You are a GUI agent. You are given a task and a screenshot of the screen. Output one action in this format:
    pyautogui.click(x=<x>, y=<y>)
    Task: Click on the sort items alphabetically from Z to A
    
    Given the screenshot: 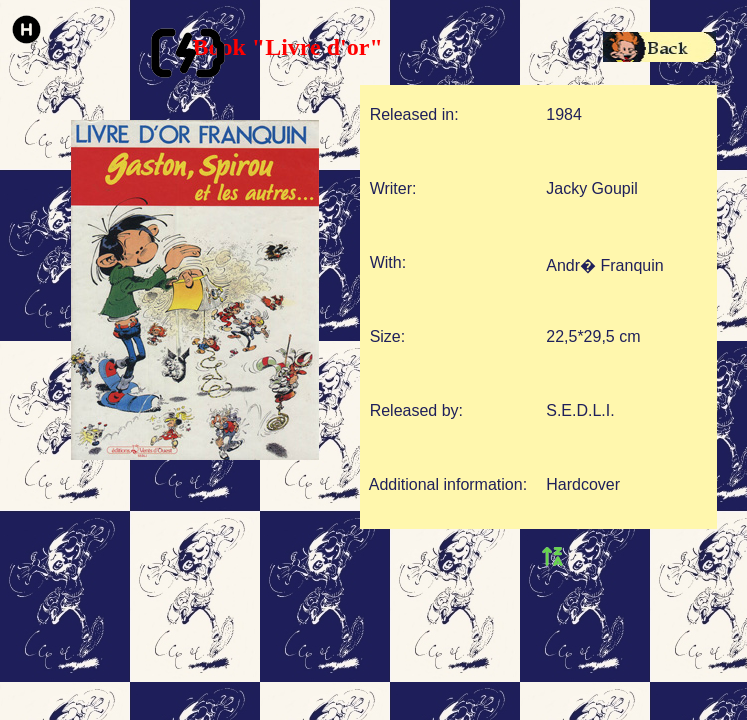 What is the action you would take?
    pyautogui.click(x=552, y=556)
    